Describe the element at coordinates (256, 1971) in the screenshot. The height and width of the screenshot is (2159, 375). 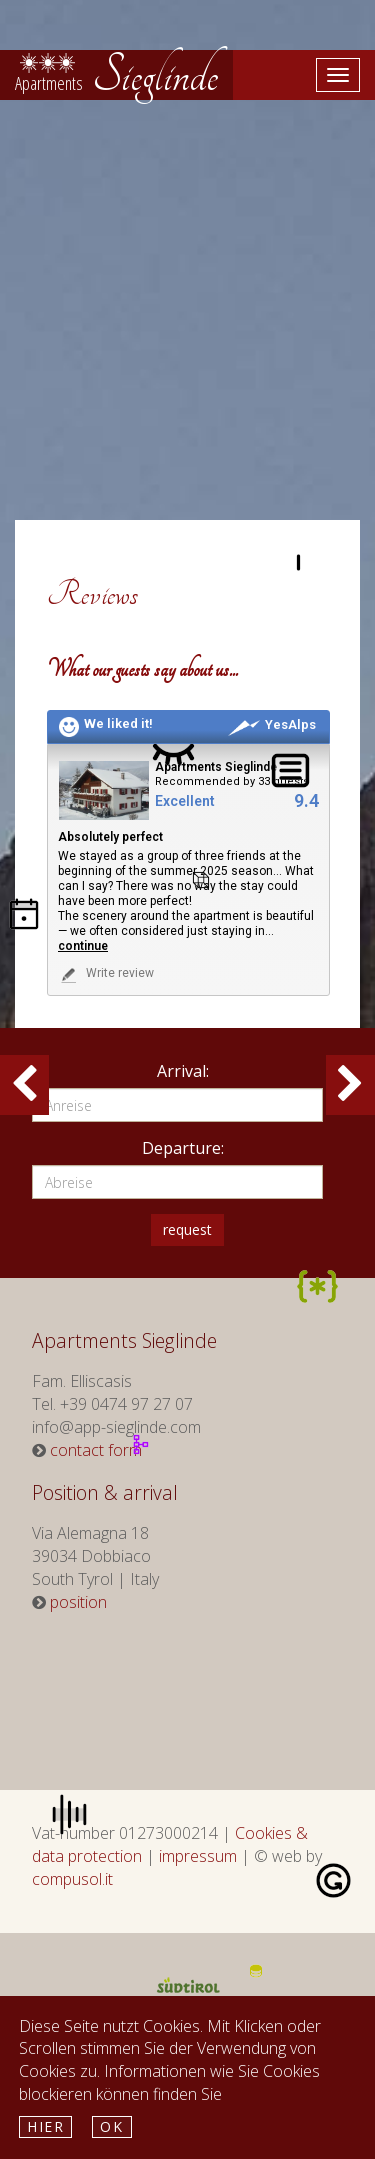
I see `access database or data storage` at that location.